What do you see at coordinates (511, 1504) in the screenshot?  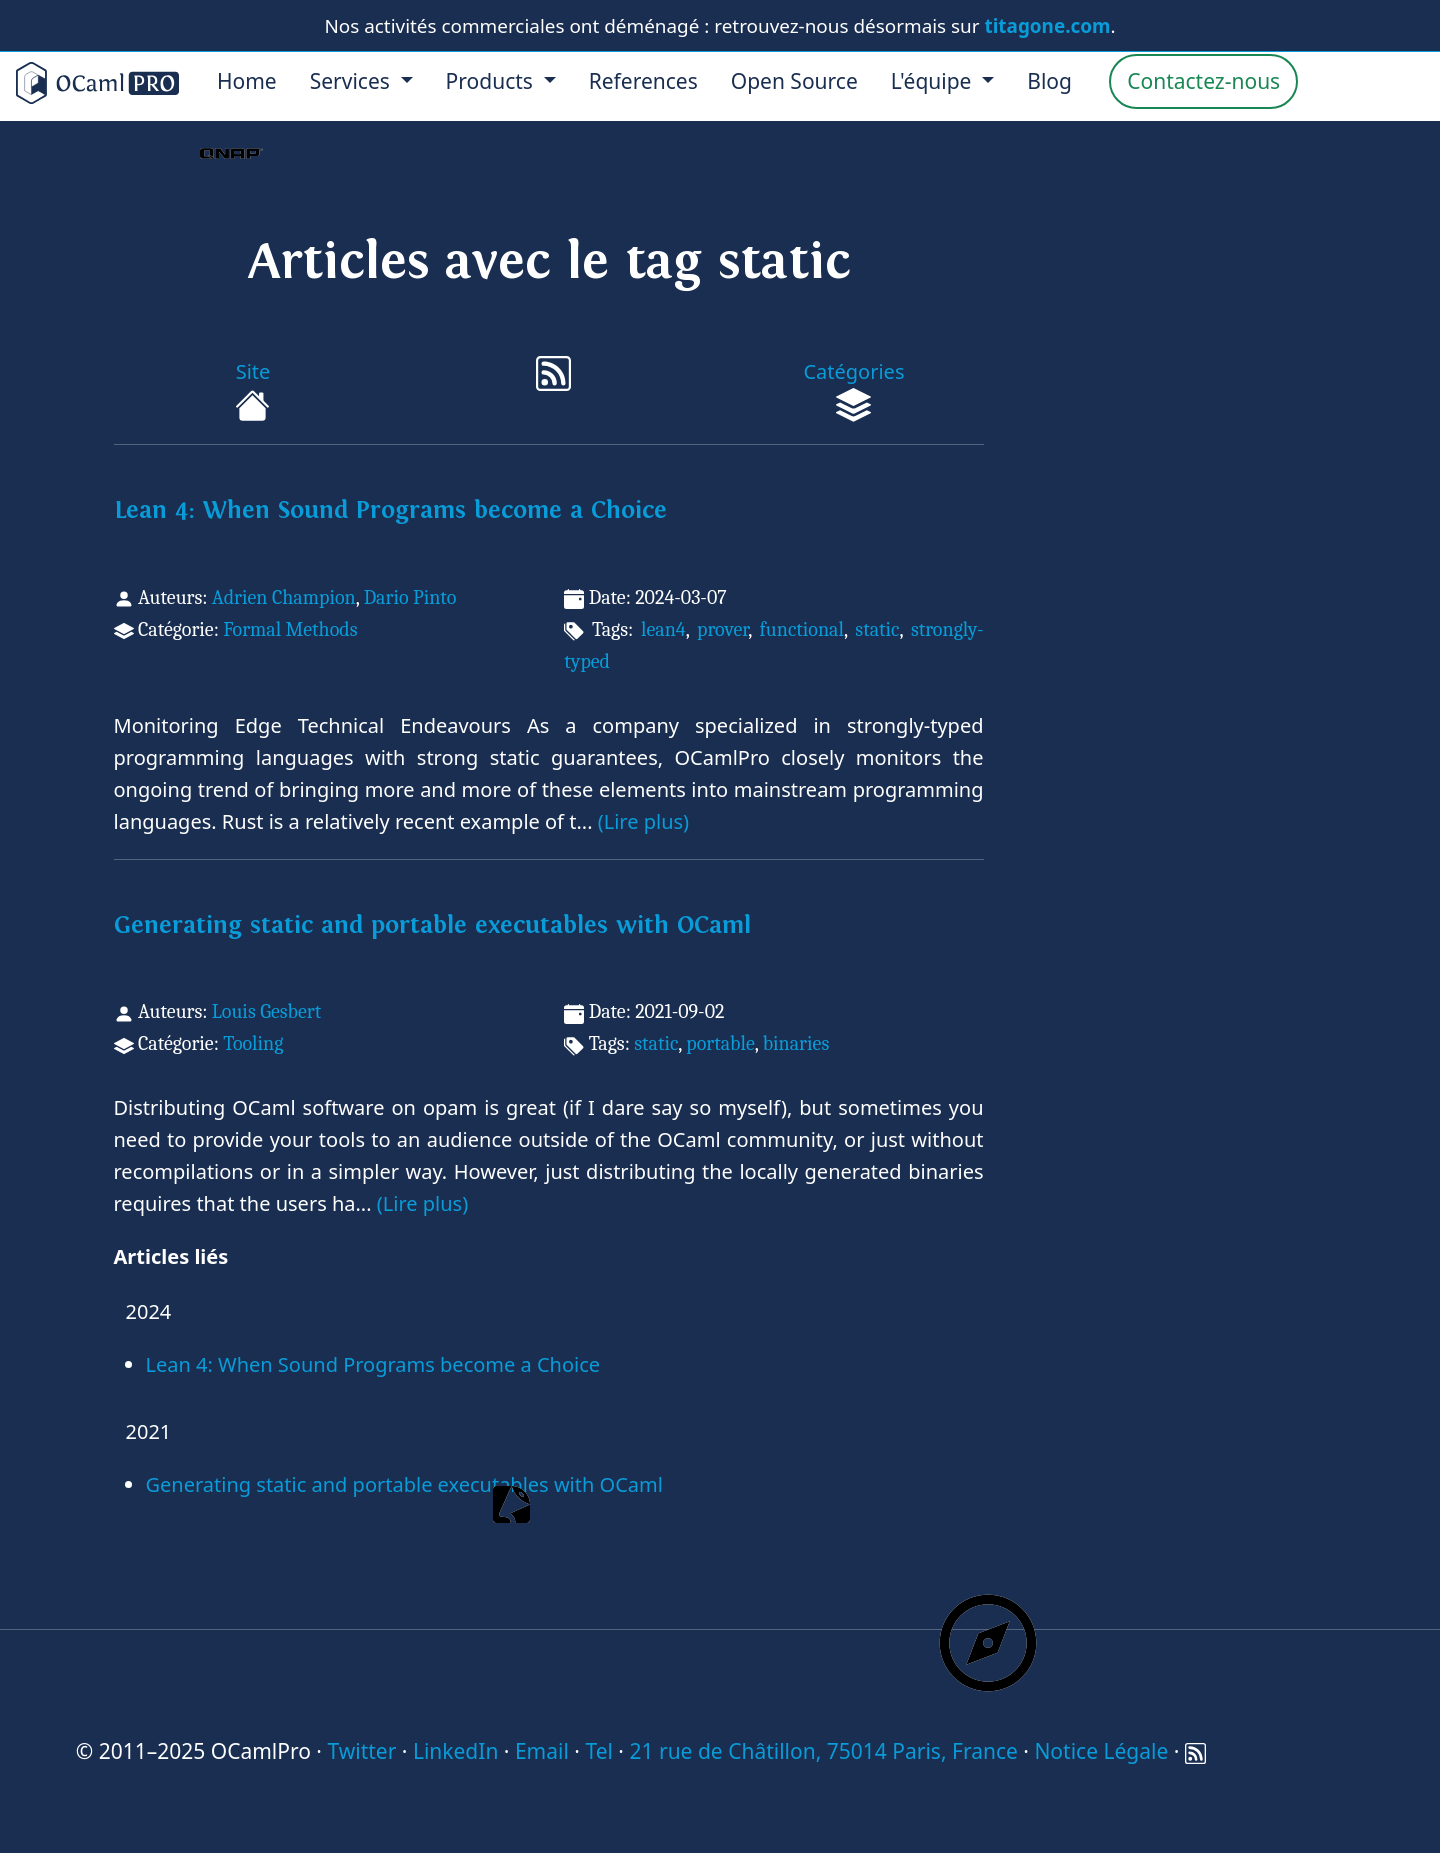 I see `link to sessionize speaker profile` at bounding box center [511, 1504].